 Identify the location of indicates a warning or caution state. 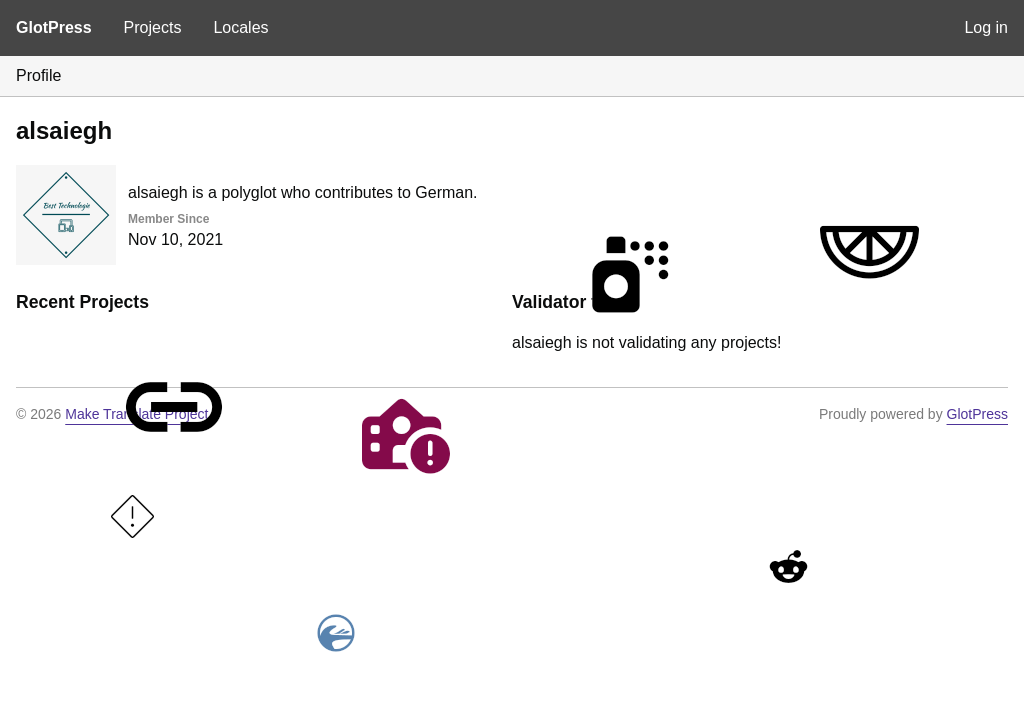
(132, 516).